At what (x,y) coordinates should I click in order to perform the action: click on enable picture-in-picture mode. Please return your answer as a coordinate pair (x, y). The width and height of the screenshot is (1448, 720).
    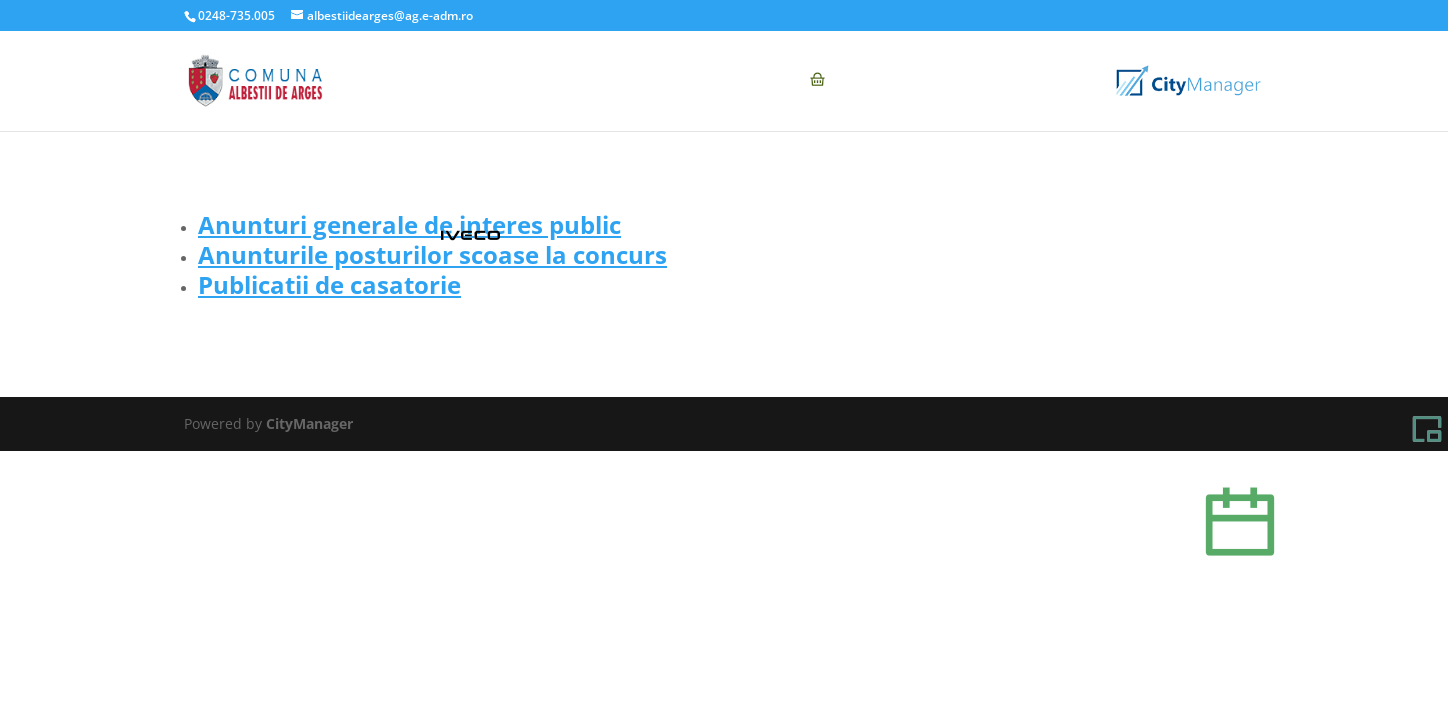
    Looking at the image, I should click on (1427, 429).